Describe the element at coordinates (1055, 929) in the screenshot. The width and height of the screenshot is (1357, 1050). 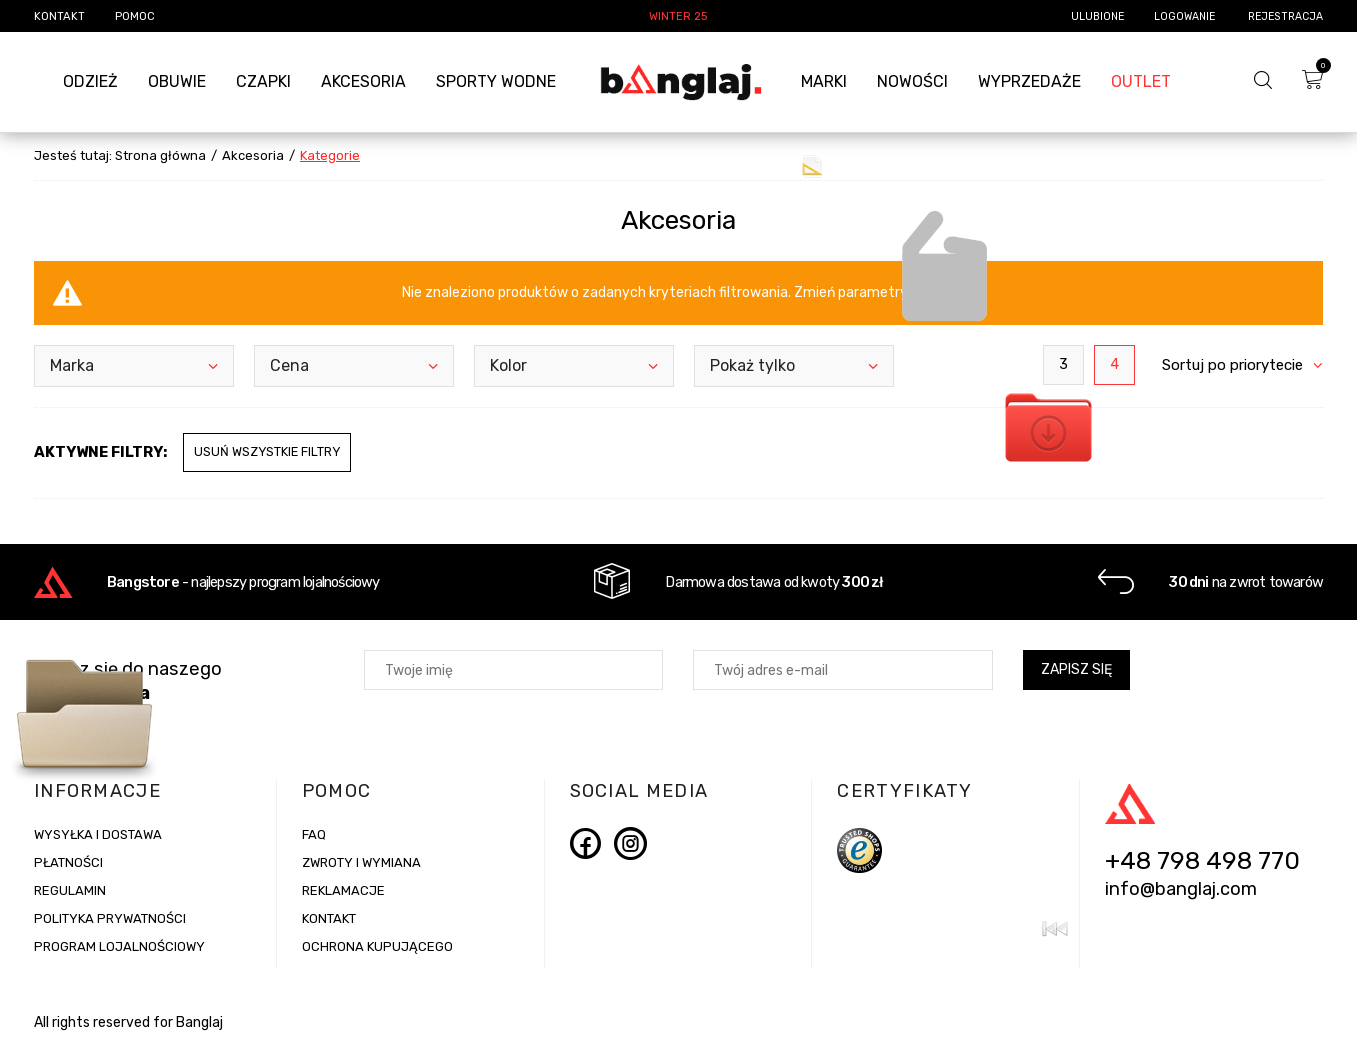
I see `skip to previous track` at that location.